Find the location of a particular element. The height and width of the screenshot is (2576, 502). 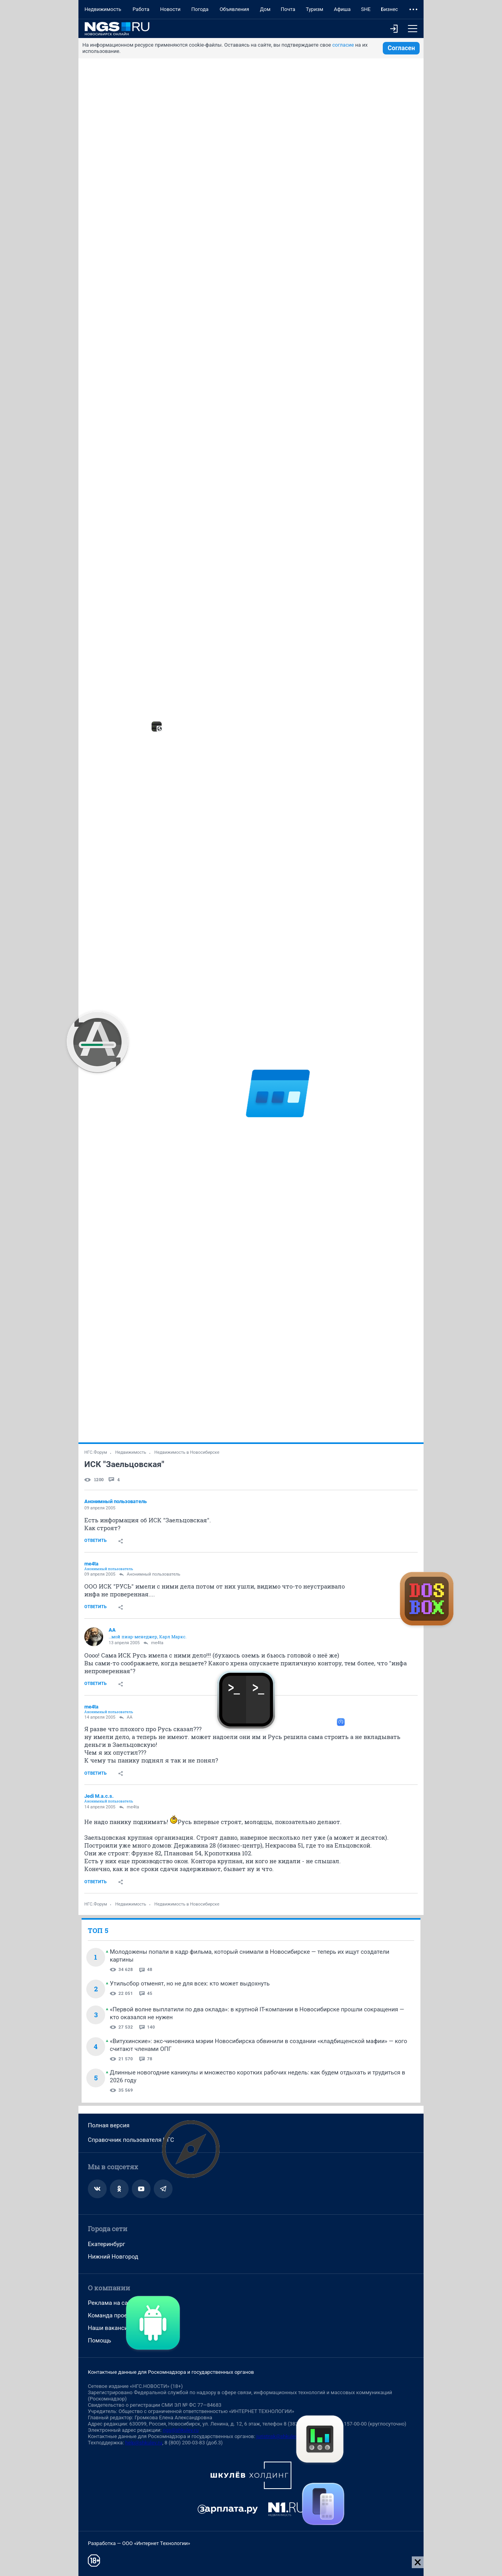

open the software updater application is located at coordinates (97, 1042).